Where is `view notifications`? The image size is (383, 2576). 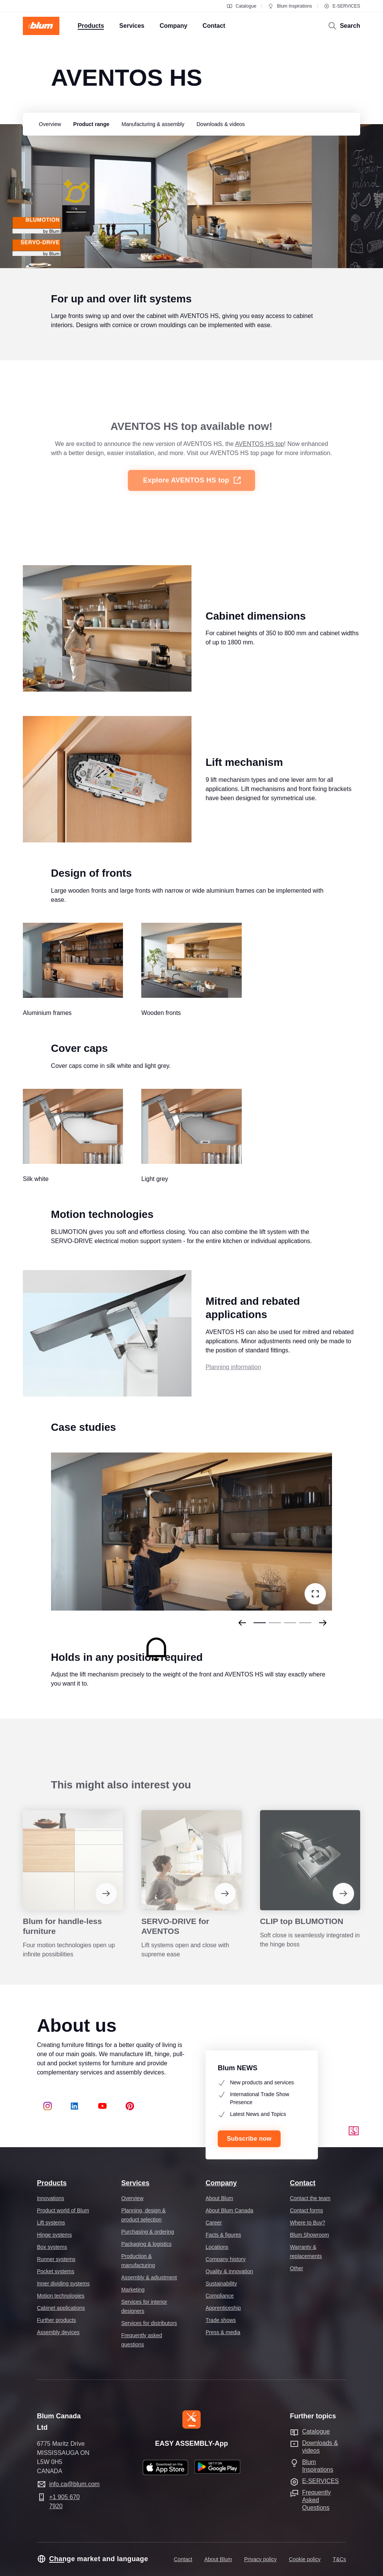 view notifications is located at coordinates (156, 1648).